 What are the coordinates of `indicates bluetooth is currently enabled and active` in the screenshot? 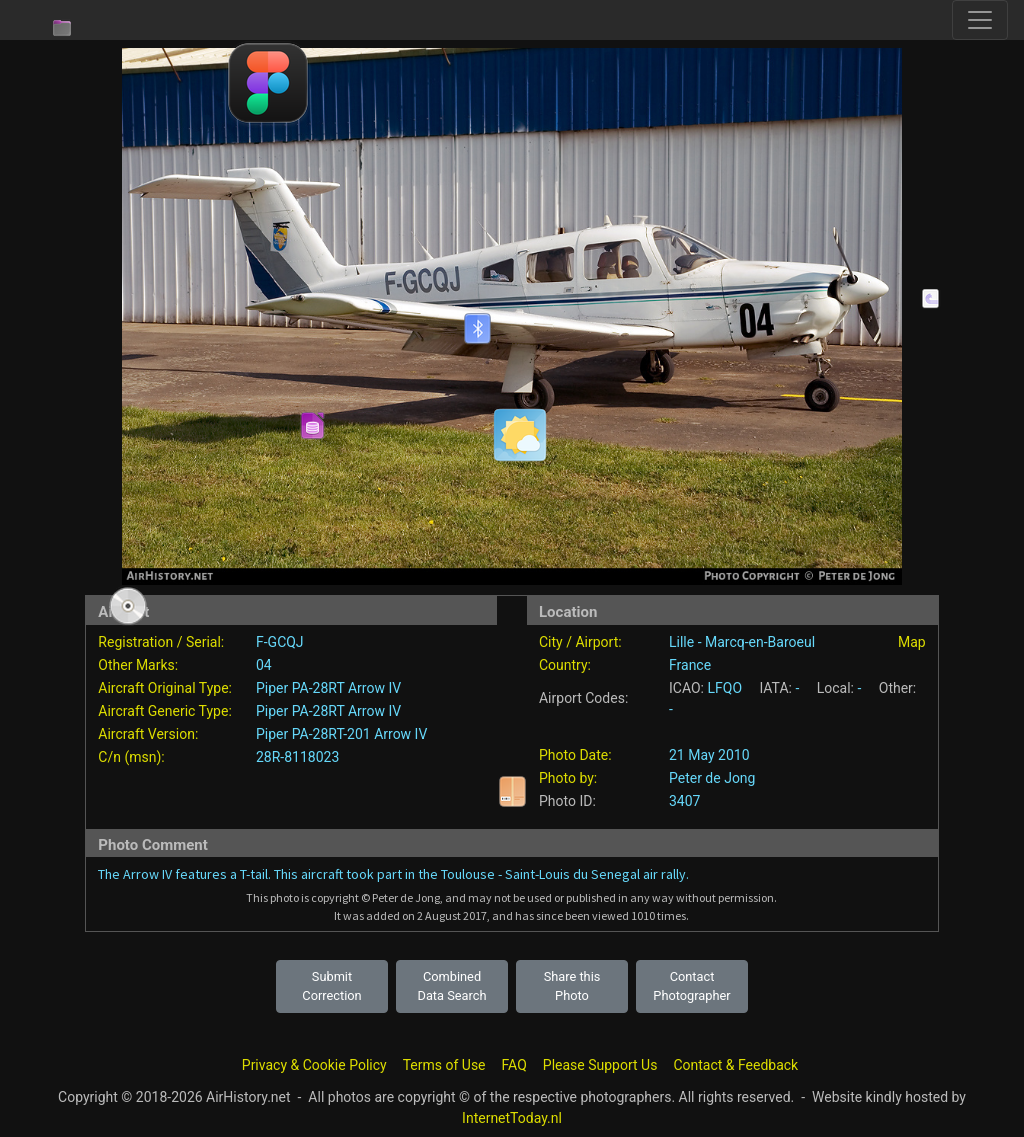 It's located at (477, 328).